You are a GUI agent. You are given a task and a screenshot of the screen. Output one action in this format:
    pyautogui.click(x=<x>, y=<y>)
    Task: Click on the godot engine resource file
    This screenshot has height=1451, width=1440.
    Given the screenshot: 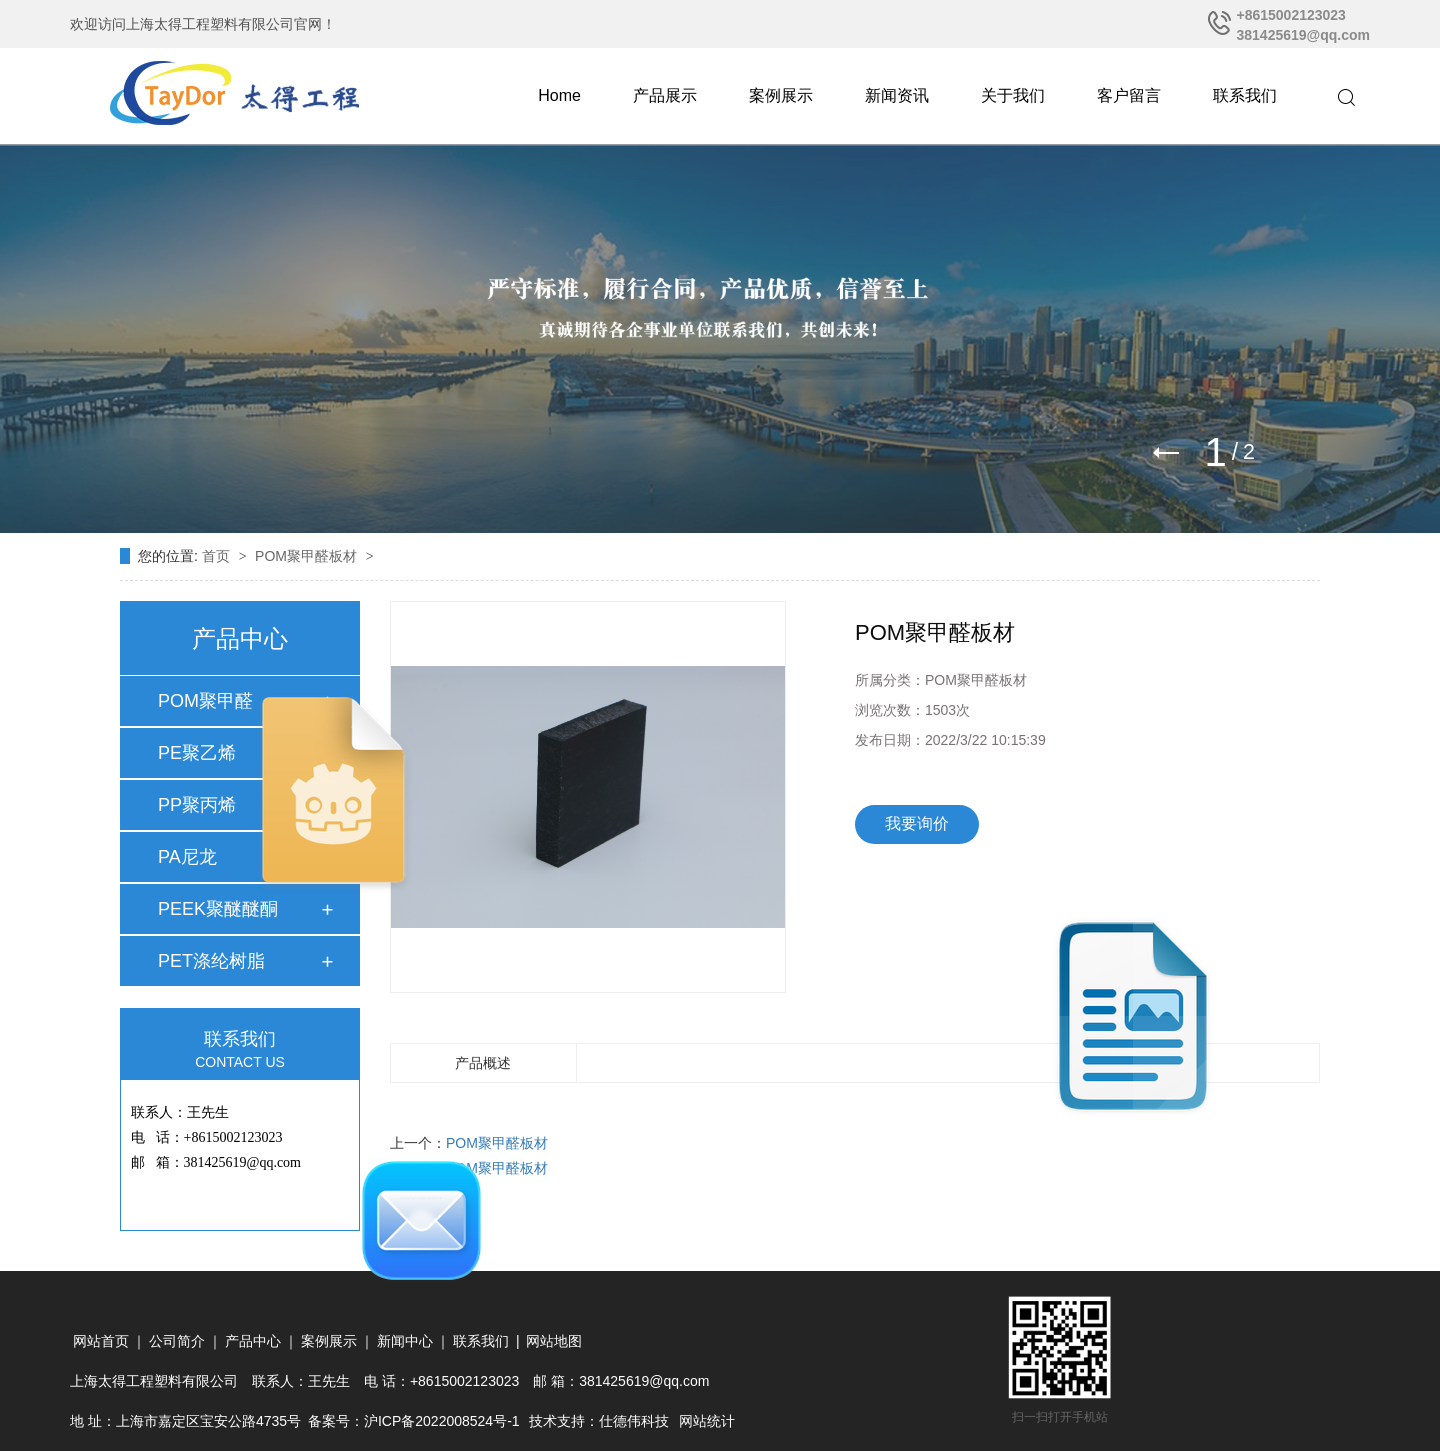 What is the action you would take?
    pyautogui.click(x=333, y=793)
    